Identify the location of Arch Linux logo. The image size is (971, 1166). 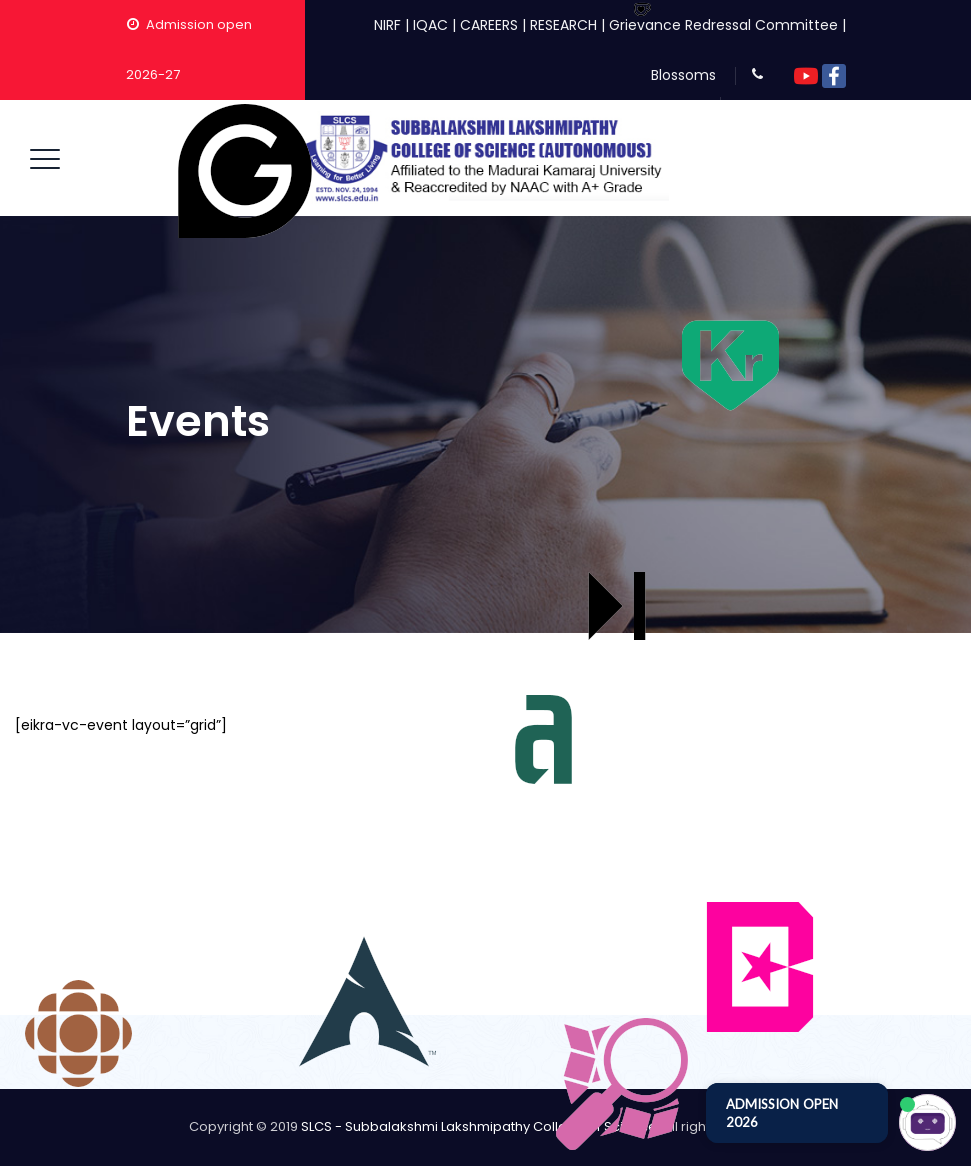
(367, 1001).